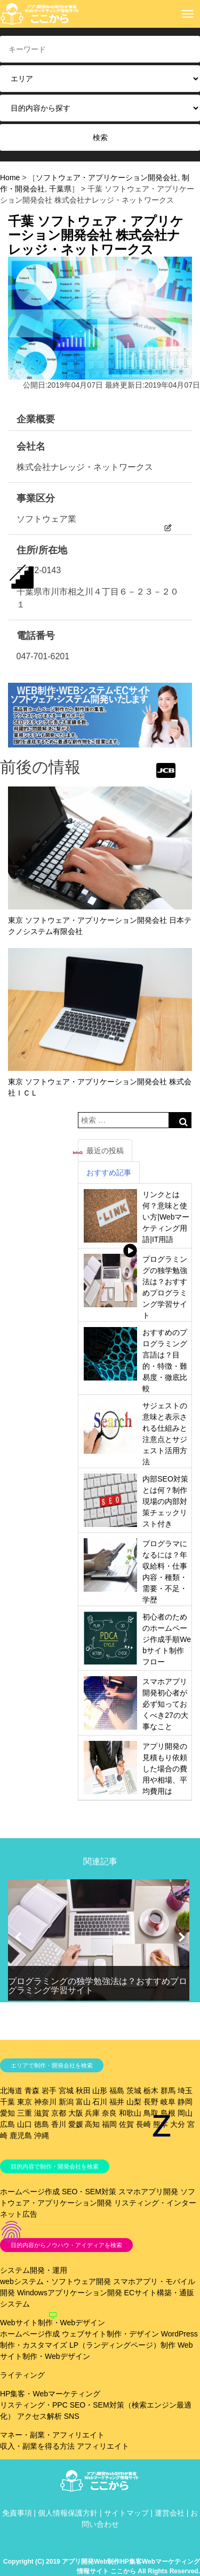 This screenshot has height=2576, width=200. I want to click on open zotero reference manager, so click(162, 2126).